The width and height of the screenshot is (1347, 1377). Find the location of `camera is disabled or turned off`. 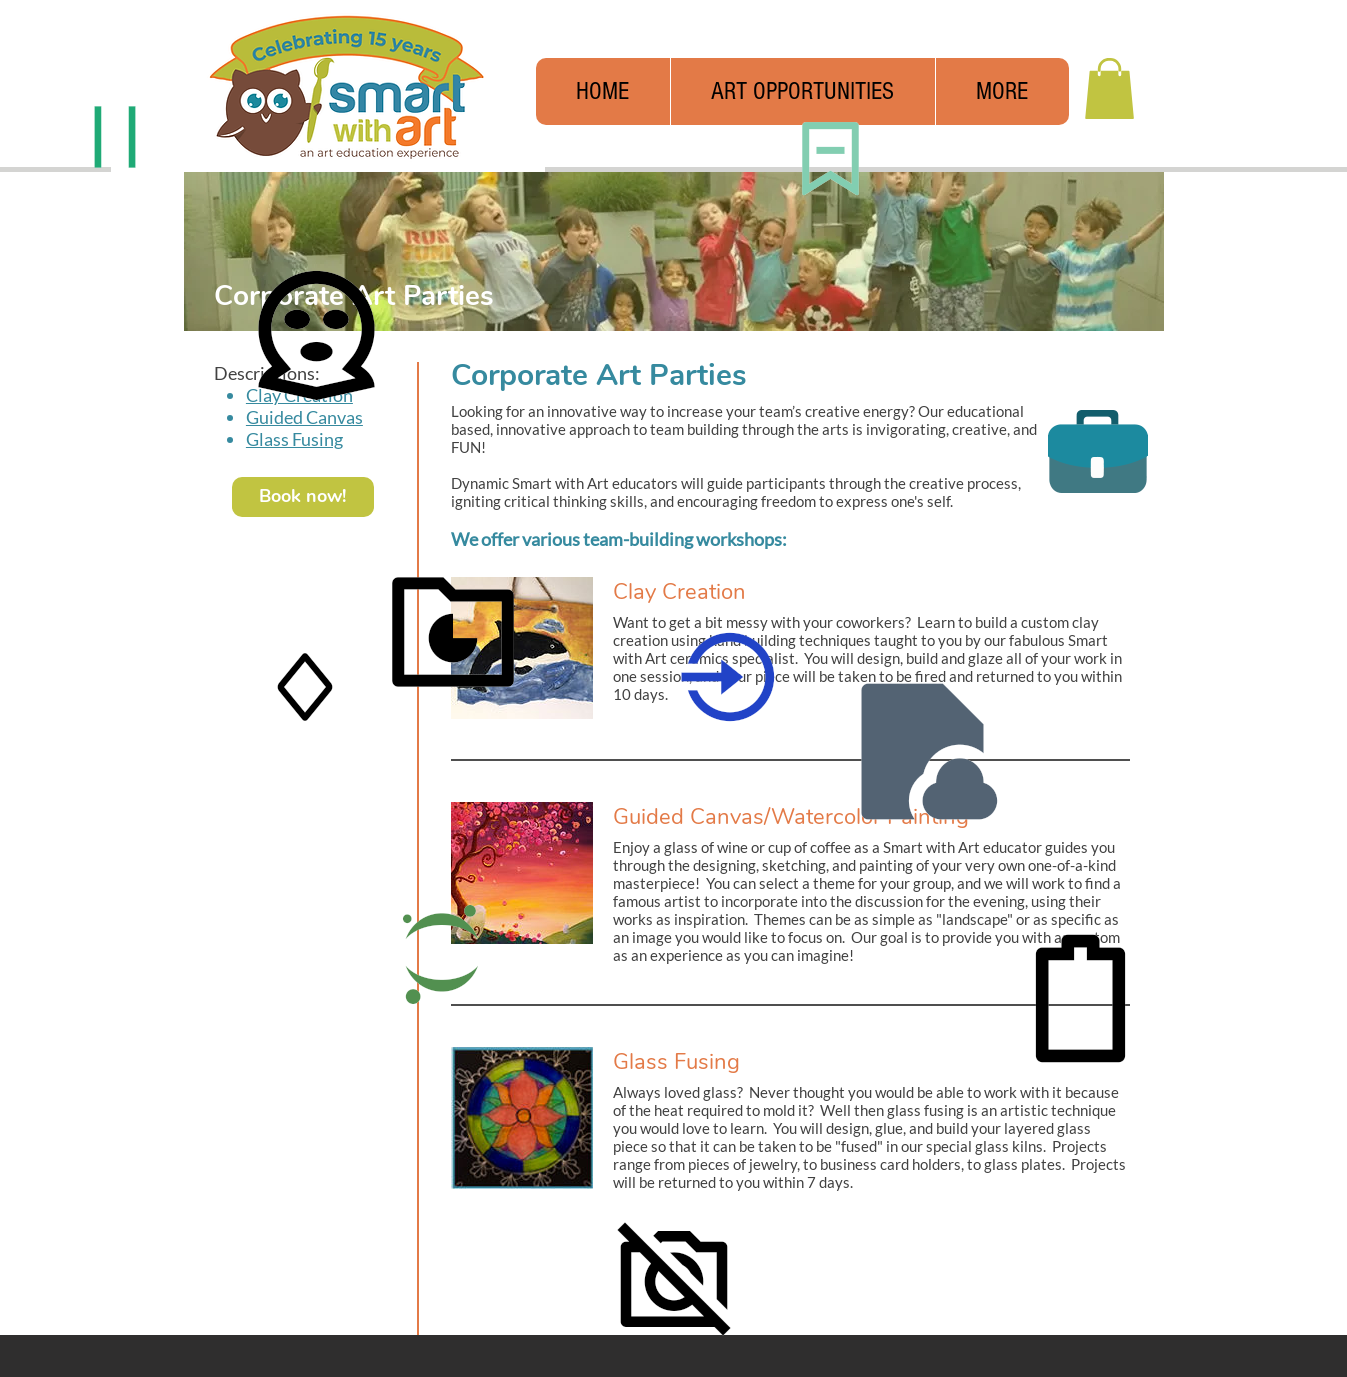

camera is disabled or turned off is located at coordinates (674, 1279).